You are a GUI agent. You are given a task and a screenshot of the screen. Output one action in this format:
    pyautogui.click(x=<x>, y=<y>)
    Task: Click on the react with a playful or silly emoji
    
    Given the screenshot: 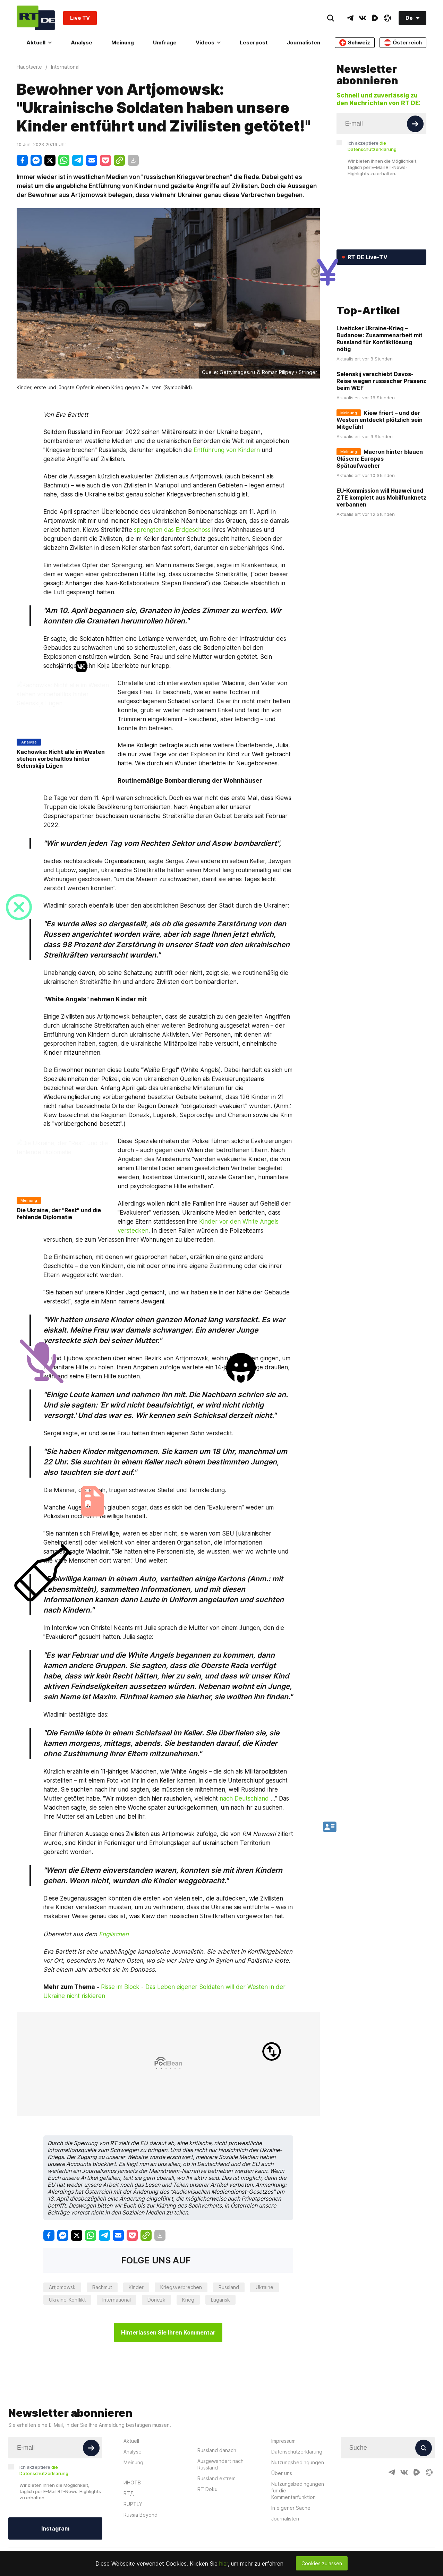 What is the action you would take?
    pyautogui.click(x=241, y=1368)
    